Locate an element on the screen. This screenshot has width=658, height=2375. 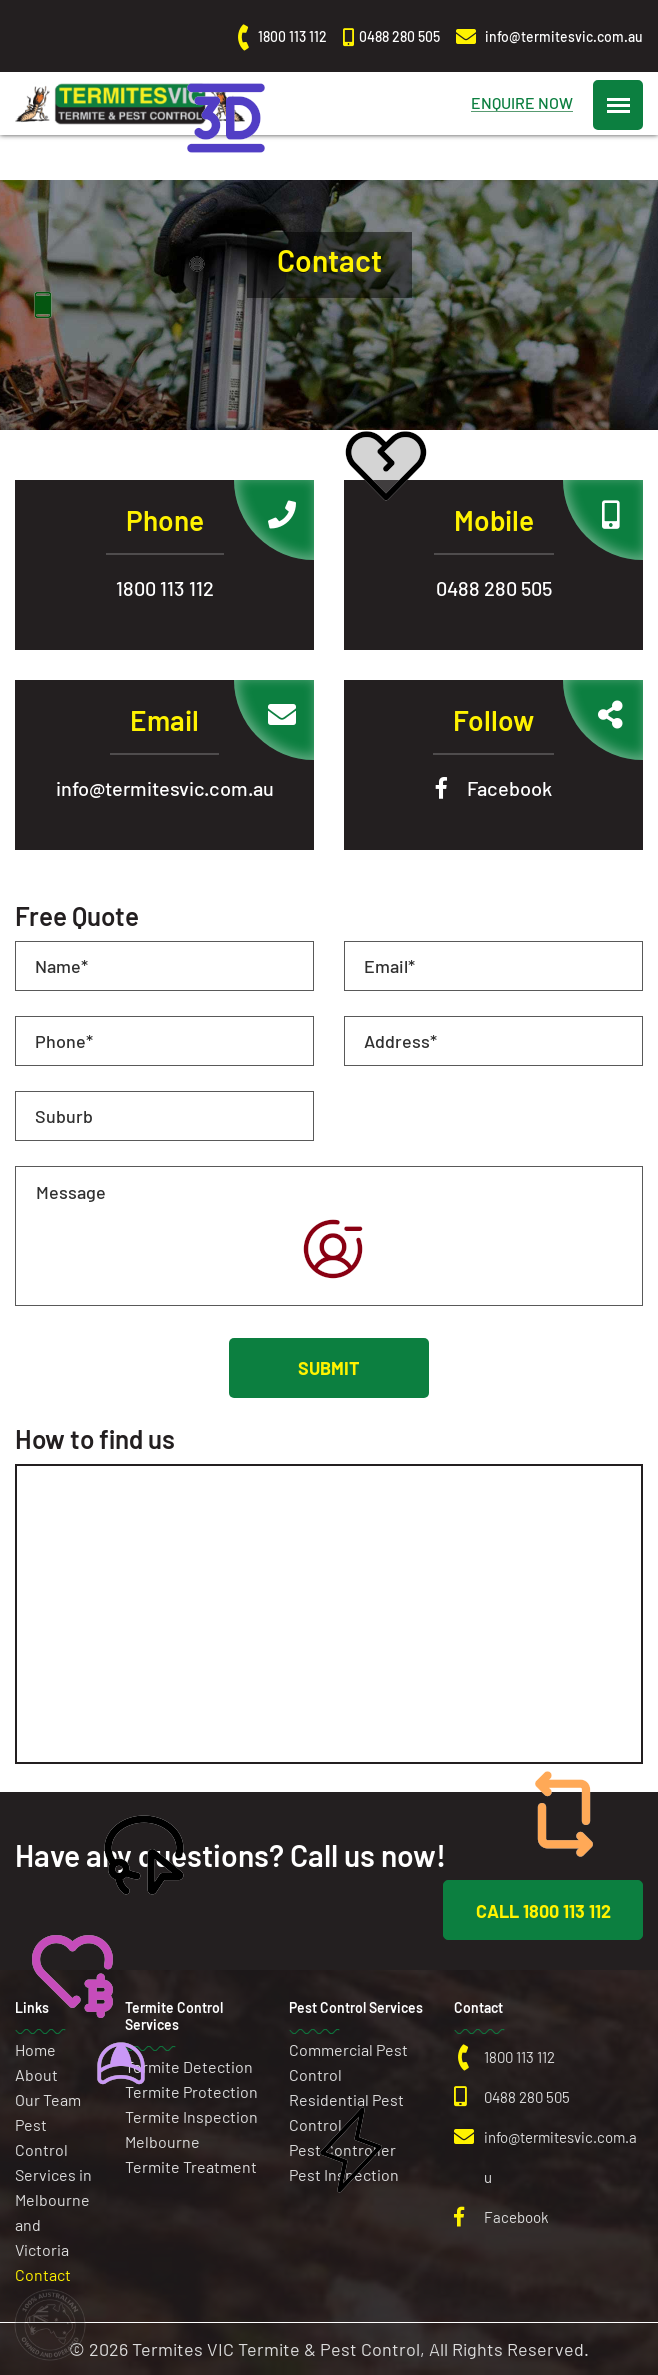
rate experience as neutral or average is located at coordinates (197, 264).